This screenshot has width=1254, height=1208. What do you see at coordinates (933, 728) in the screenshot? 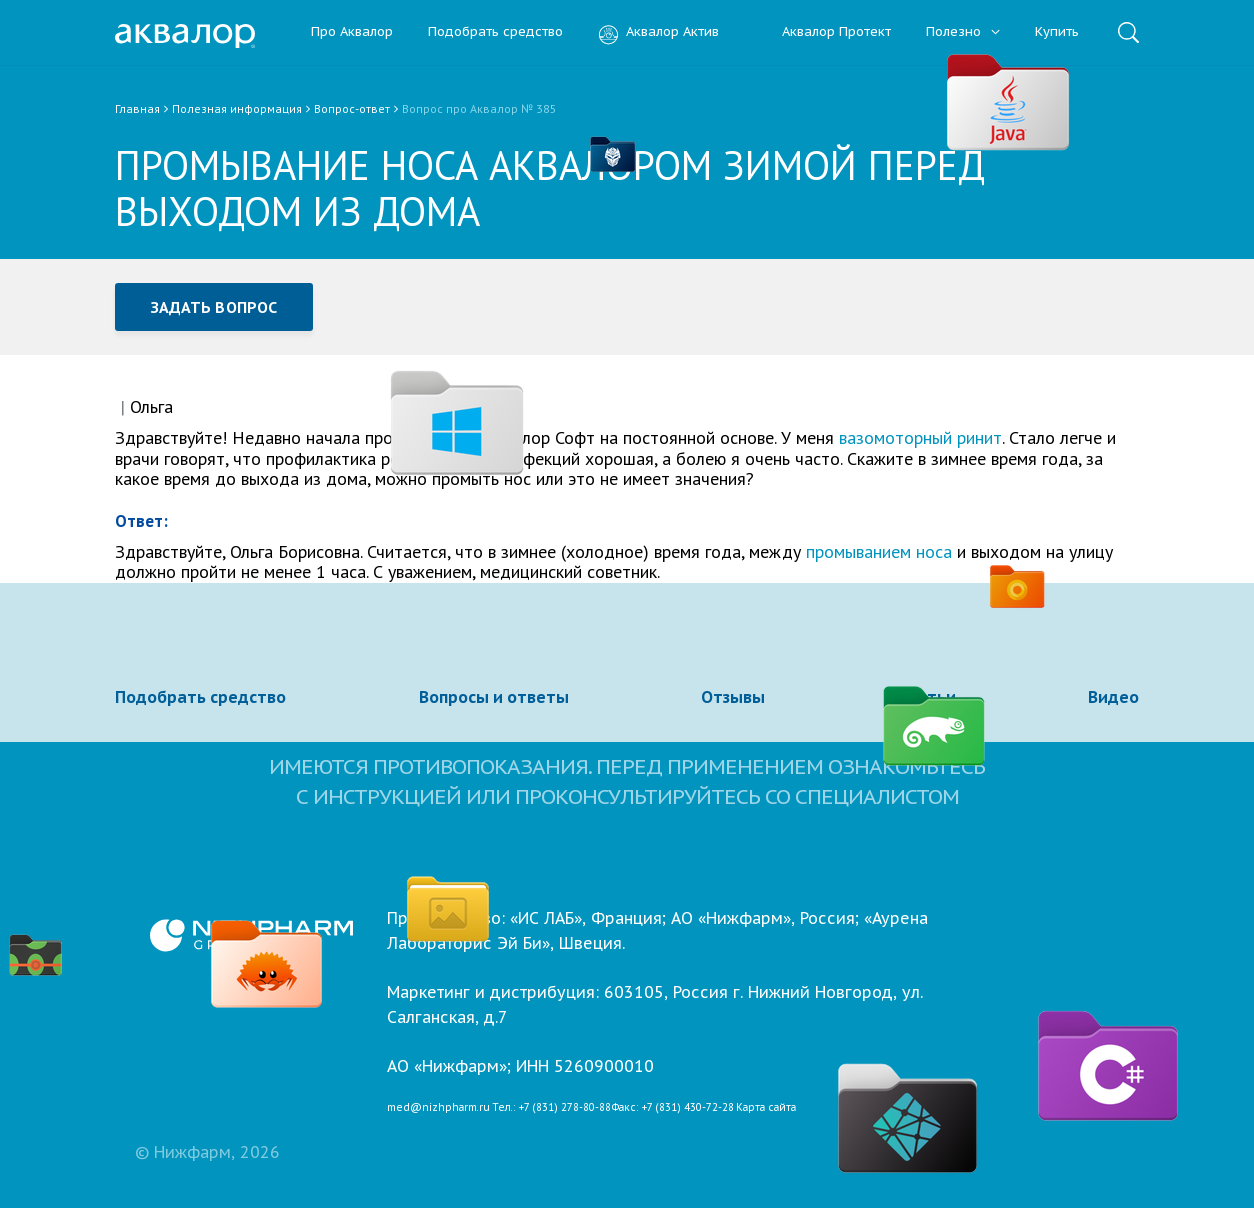
I see `open the openSUSE linux files folder` at bounding box center [933, 728].